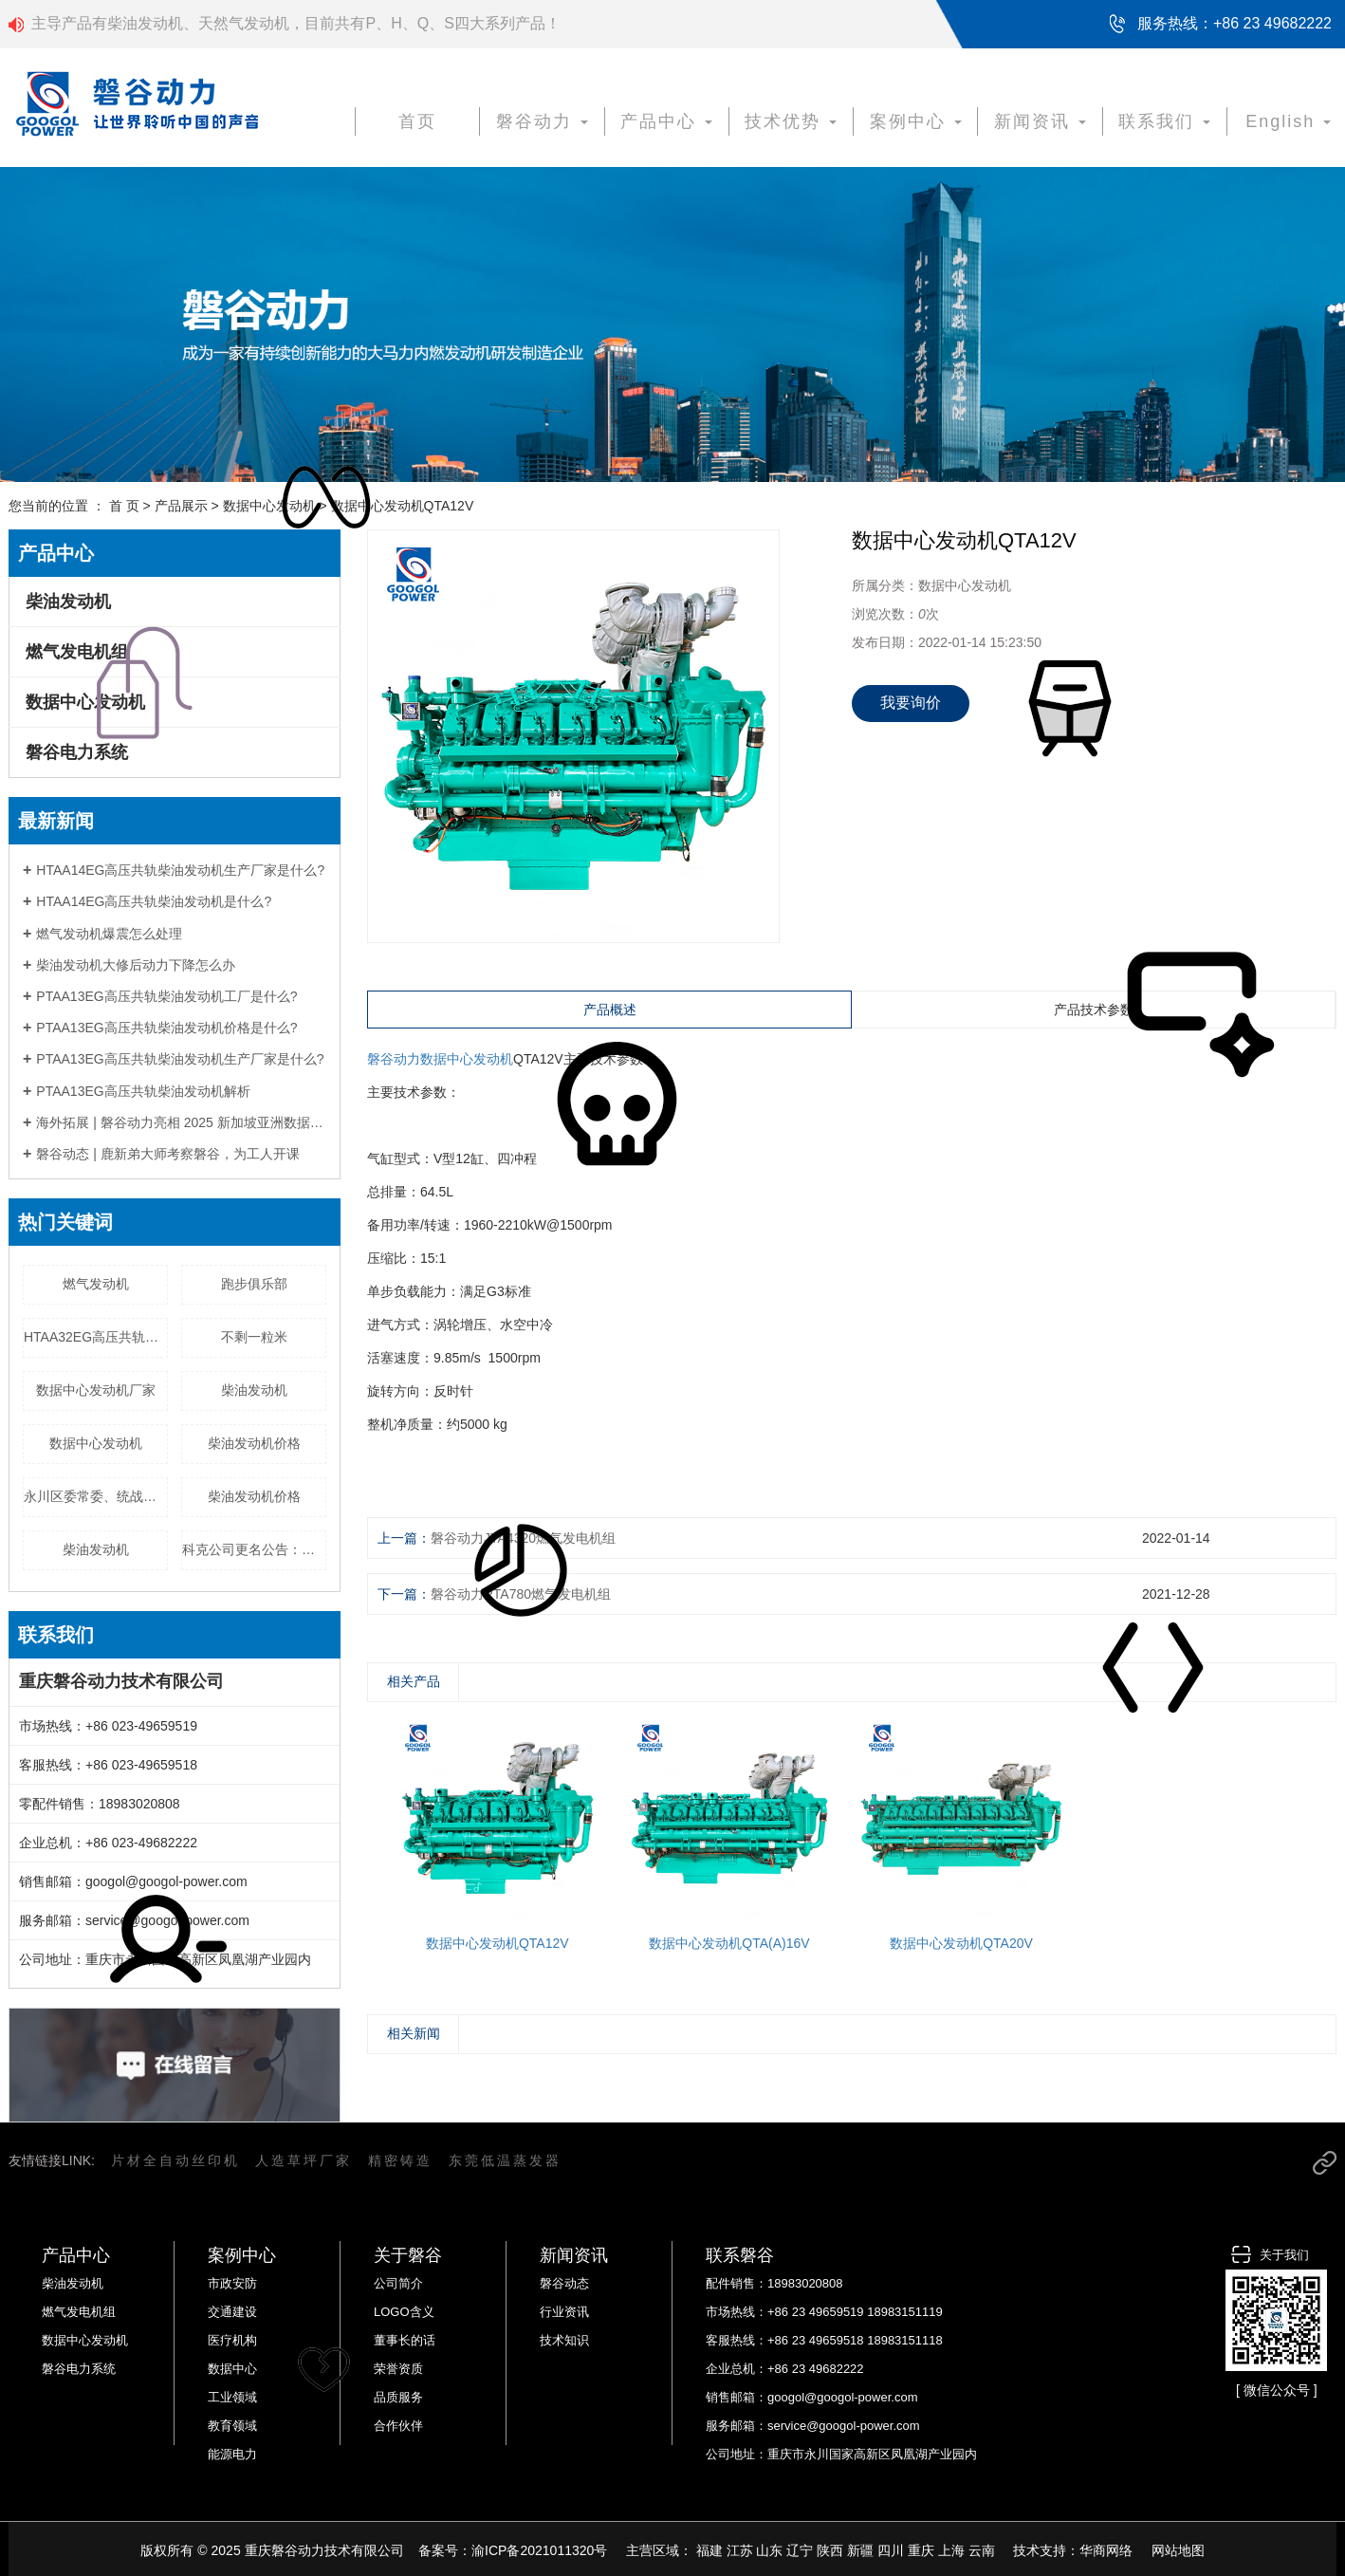 This screenshot has height=2576, width=1345. Describe the element at coordinates (323, 2367) in the screenshot. I see `remove from favorites` at that location.